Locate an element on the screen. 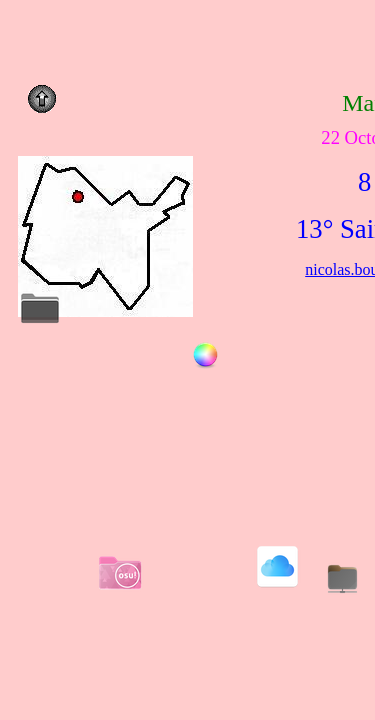 This screenshot has width=375, height=720. access files stored on a remote server or network location is located at coordinates (342, 578).